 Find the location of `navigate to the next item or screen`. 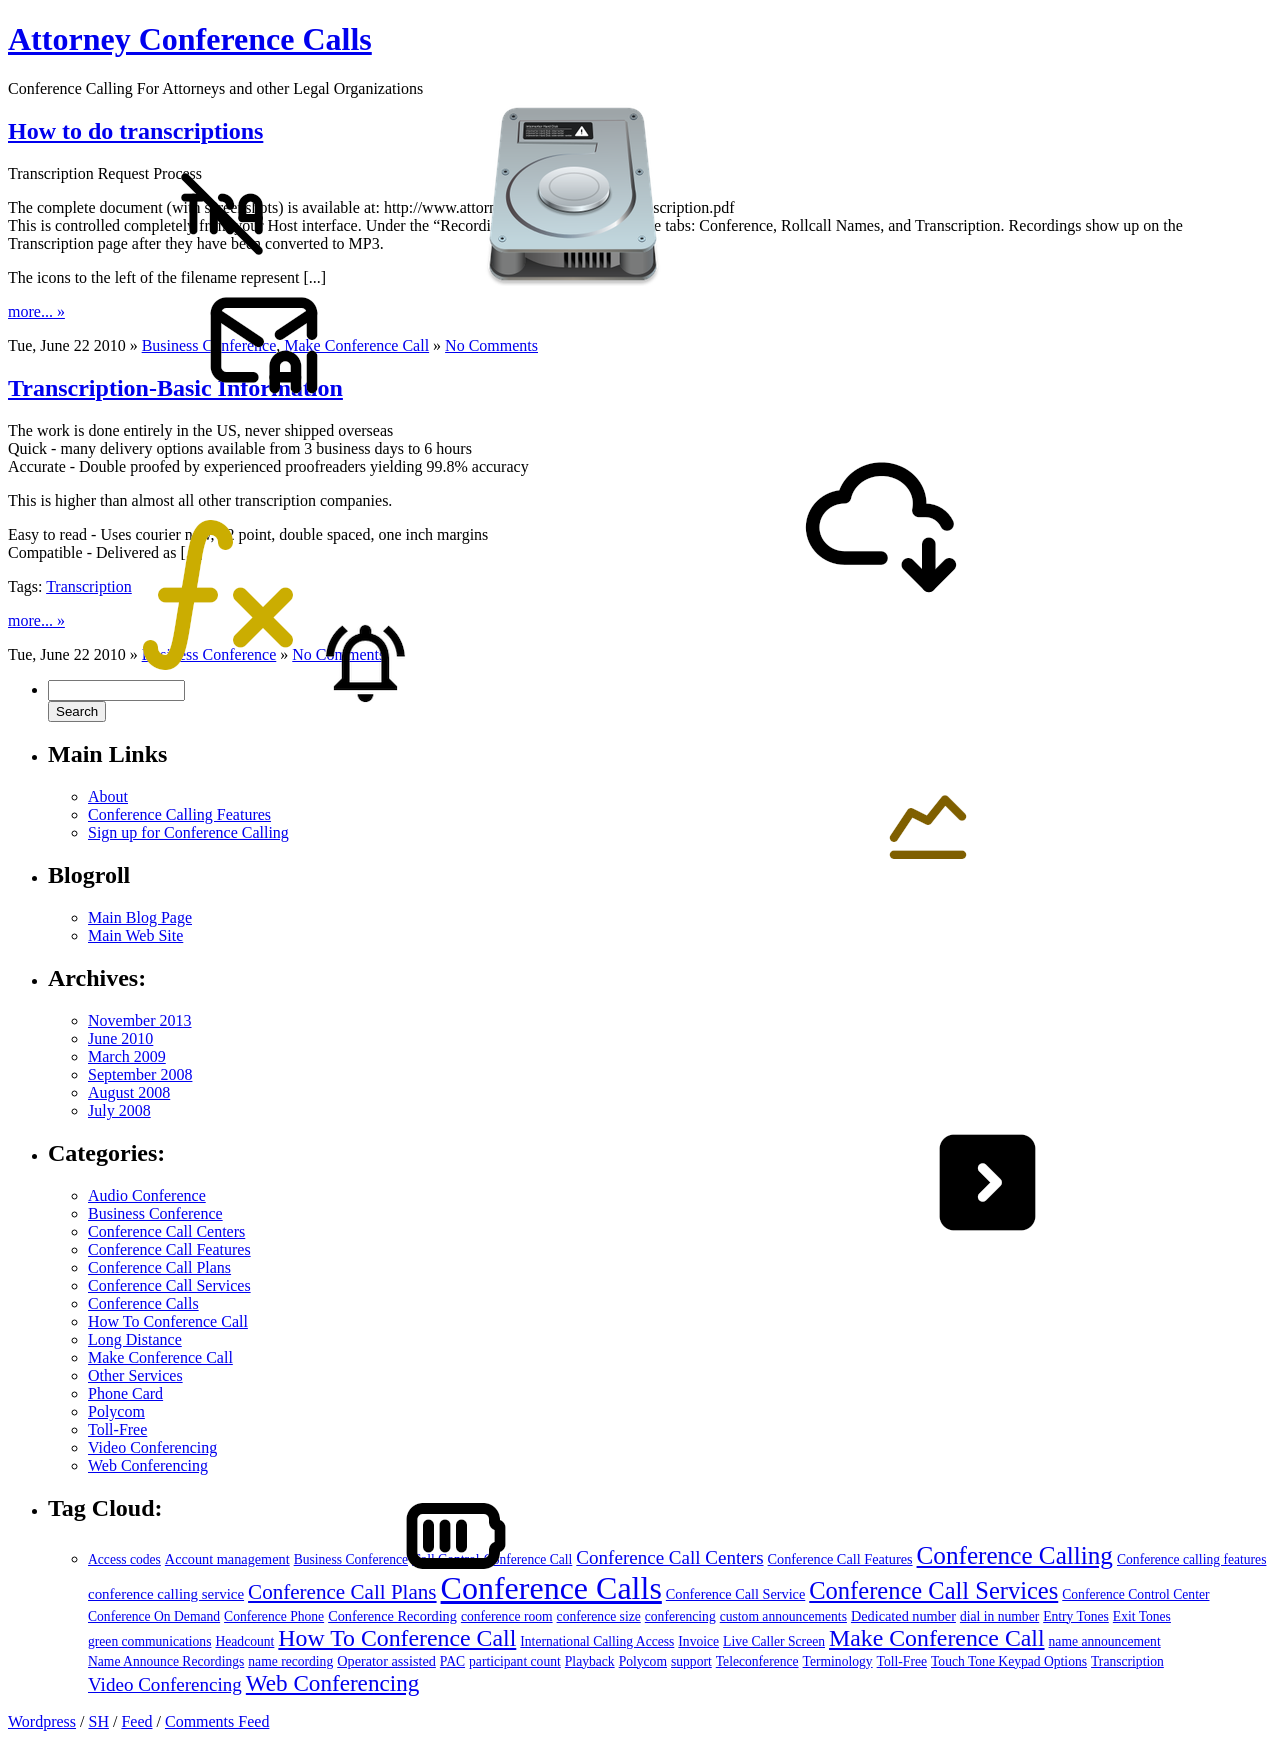

navigate to the next item or screen is located at coordinates (987, 1182).